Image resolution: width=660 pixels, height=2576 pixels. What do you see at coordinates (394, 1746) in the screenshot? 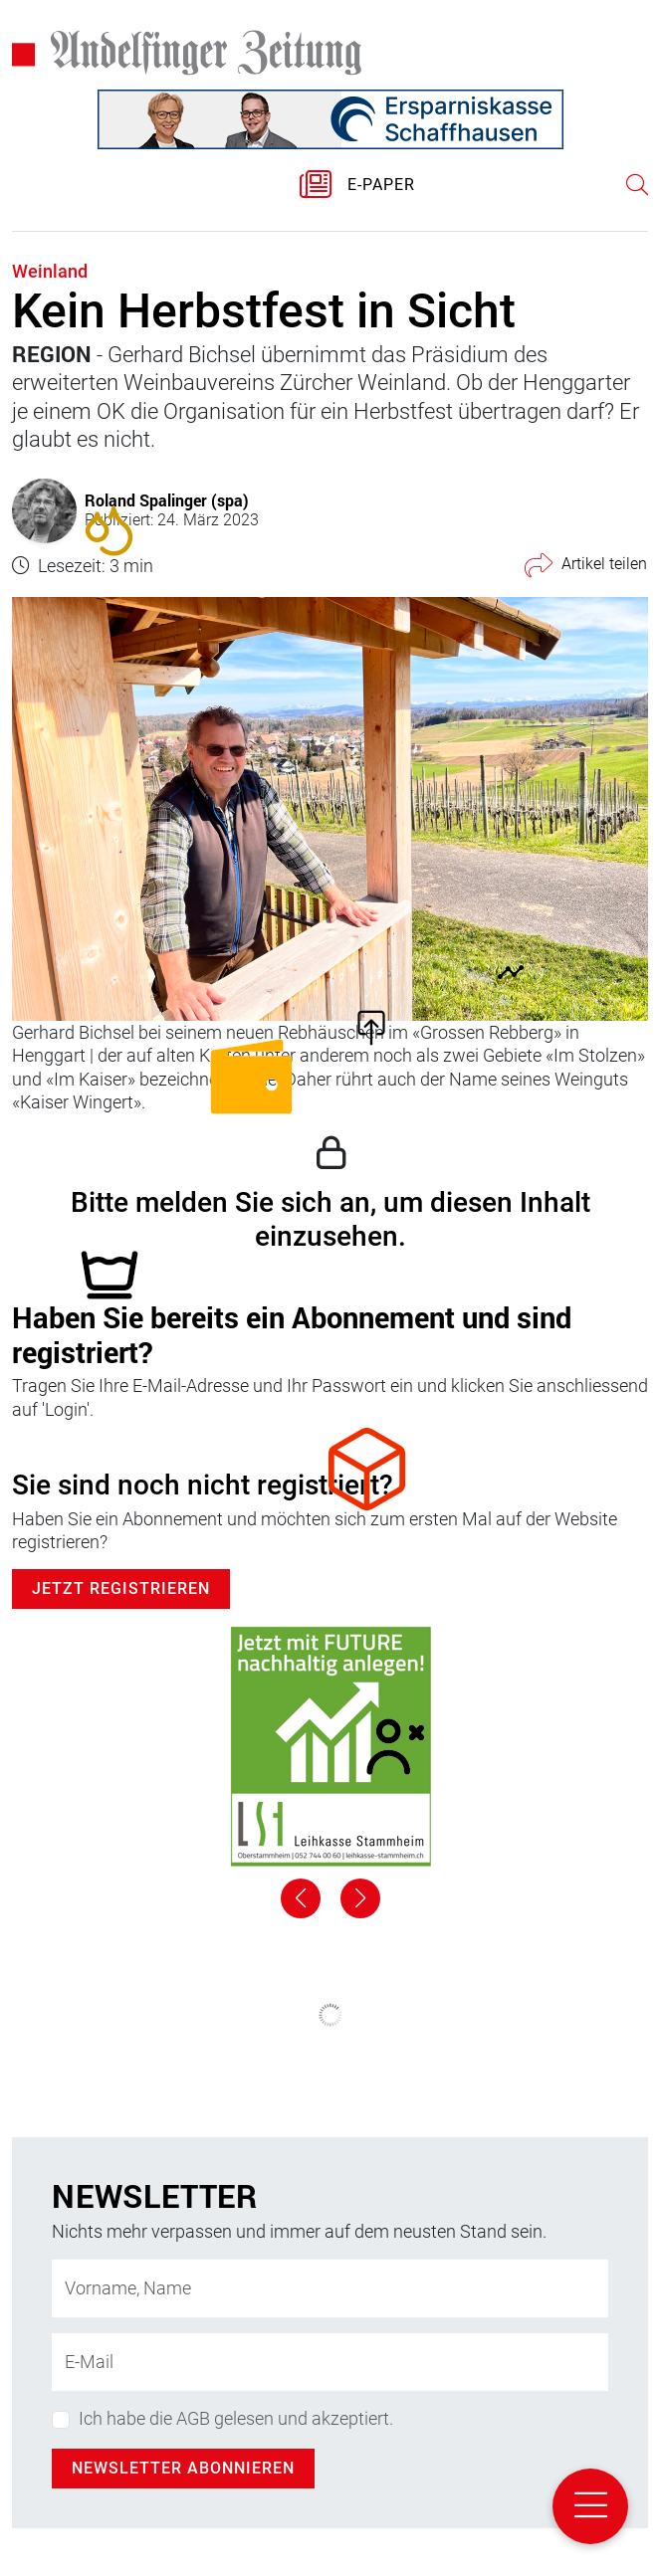
I see `remove a contact or user` at bounding box center [394, 1746].